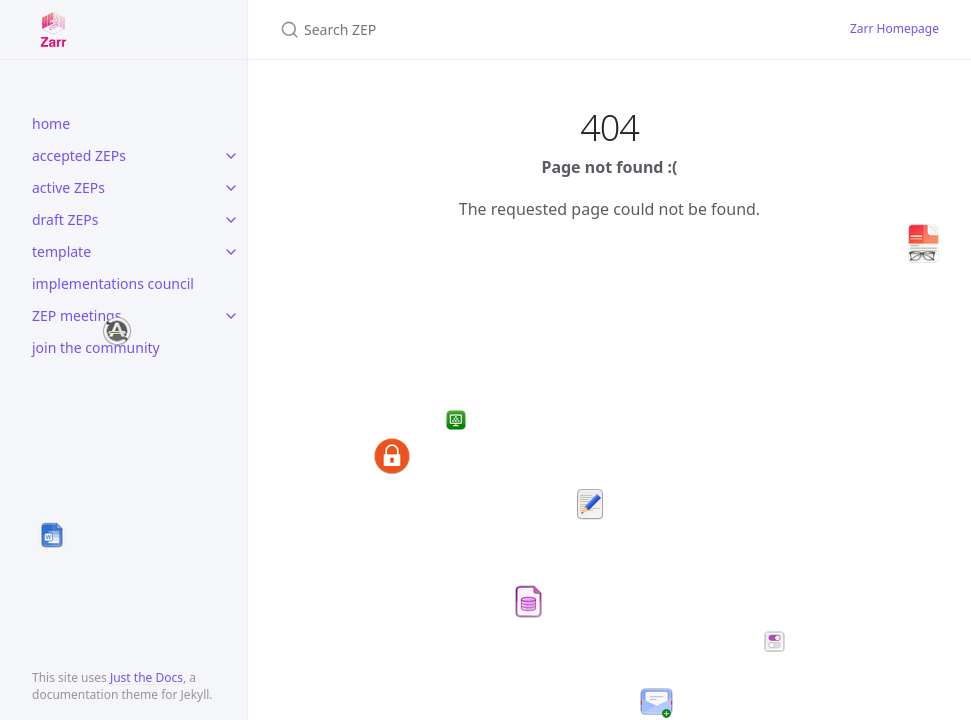 The height and width of the screenshot is (720, 971). What do you see at coordinates (923, 243) in the screenshot?
I see `open papers app for reading and organizing documents` at bounding box center [923, 243].